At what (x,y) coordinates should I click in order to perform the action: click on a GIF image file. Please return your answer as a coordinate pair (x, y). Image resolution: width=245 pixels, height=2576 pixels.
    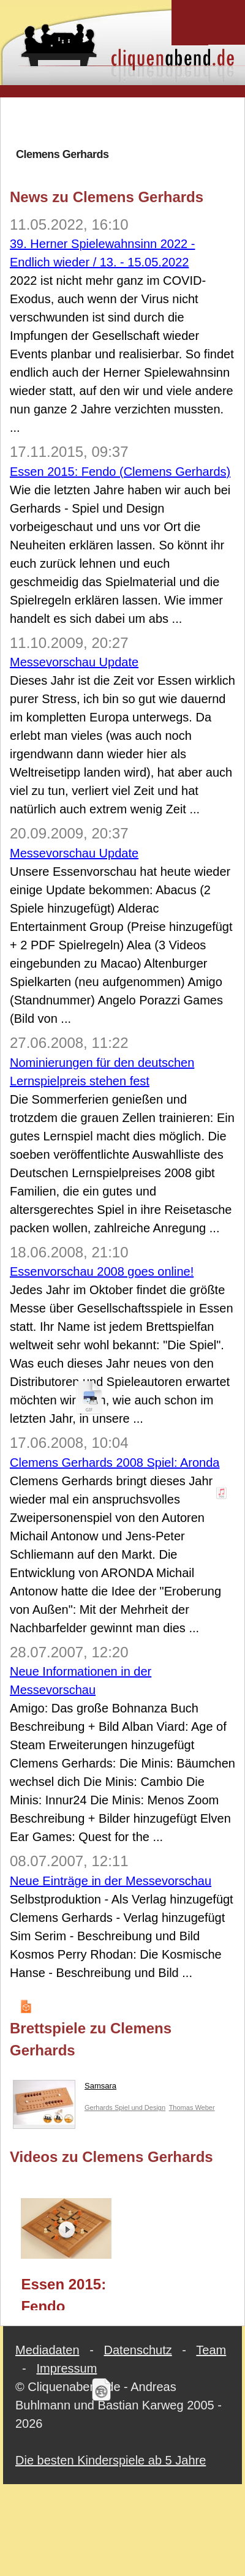
    Looking at the image, I should click on (89, 1398).